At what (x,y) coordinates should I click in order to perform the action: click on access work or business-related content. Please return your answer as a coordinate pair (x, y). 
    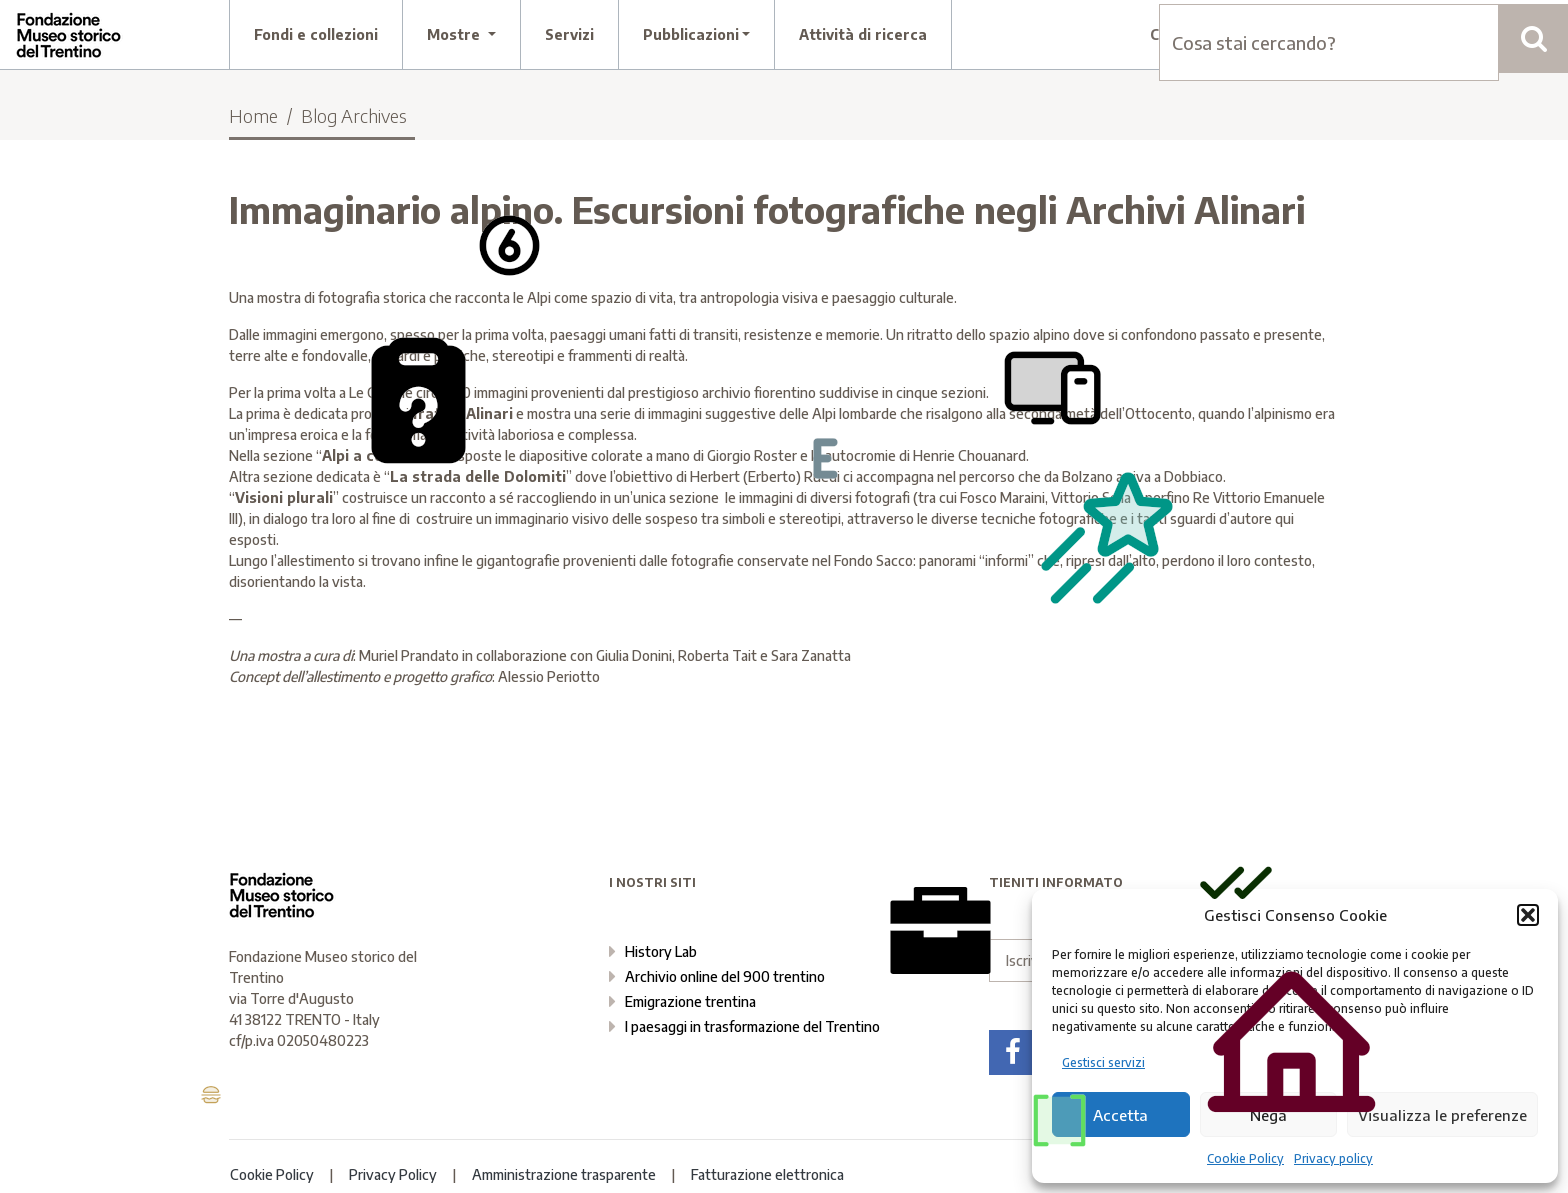
    Looking at the image, I should click on (940, 930).